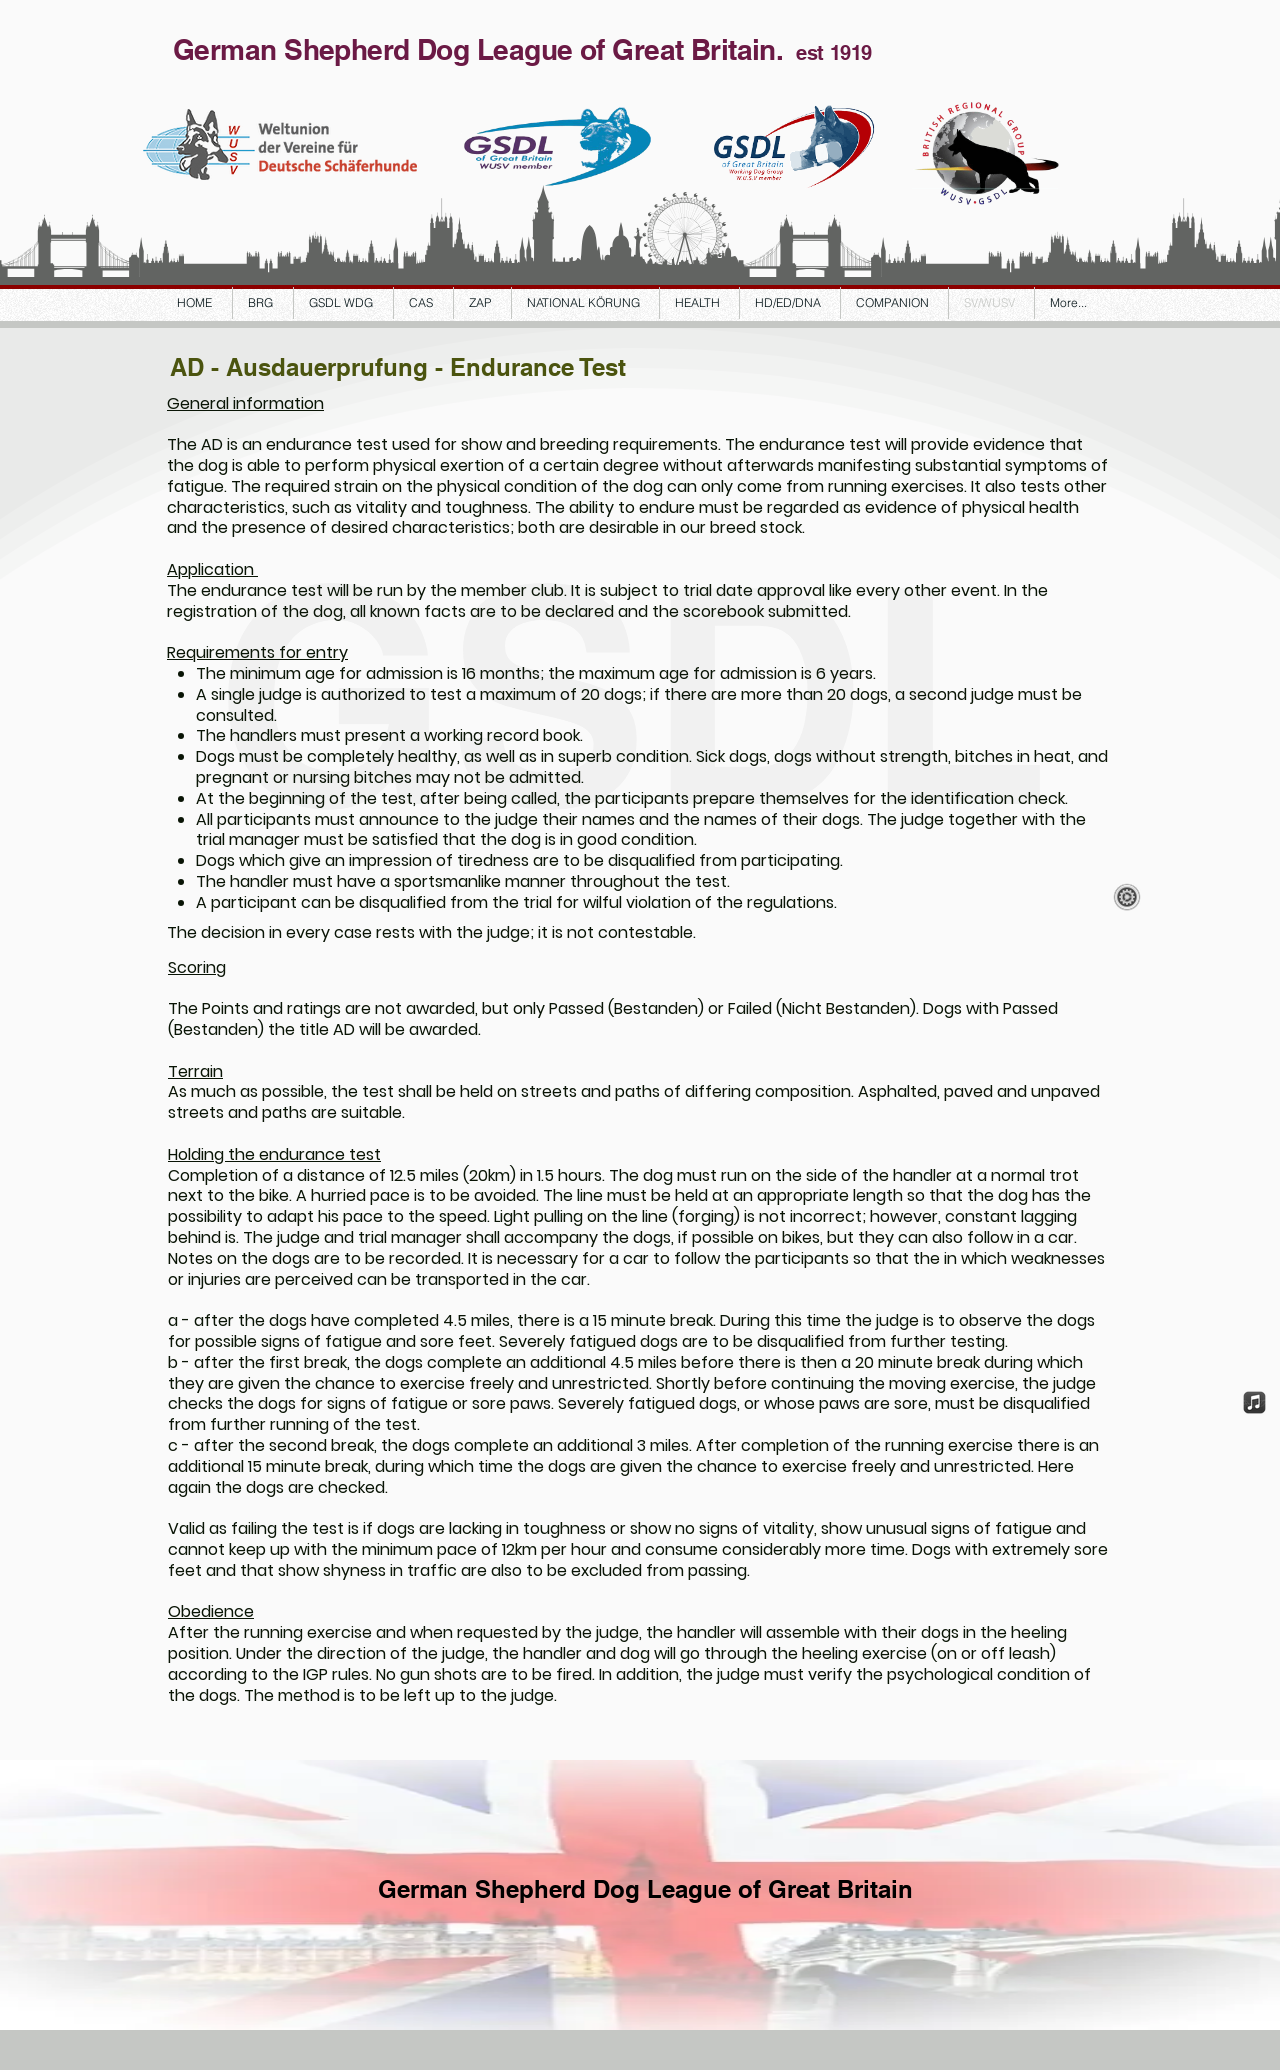  What do you see at coordinates (1254, 1402) in the screenshot?
I see `open audacious music player` at bounding box center [1254, 1402].